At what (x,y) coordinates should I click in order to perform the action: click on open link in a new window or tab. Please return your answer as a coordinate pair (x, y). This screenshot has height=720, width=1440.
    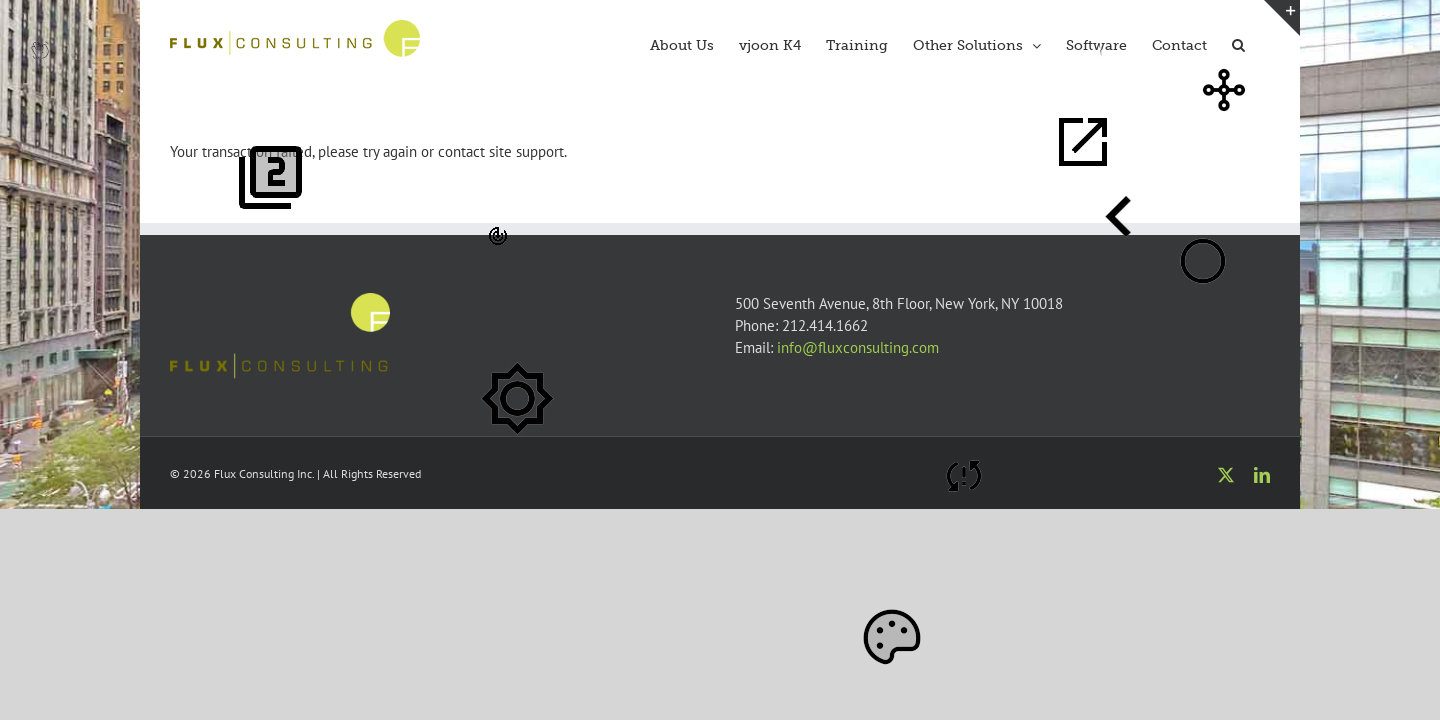
    Looking at the image, I should click on (1083, 142).